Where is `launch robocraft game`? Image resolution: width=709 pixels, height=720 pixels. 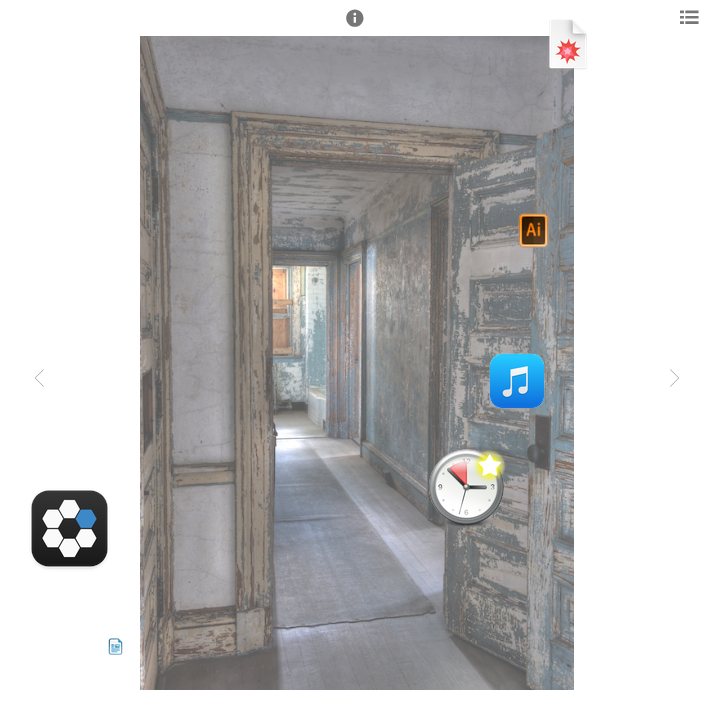
launch robocraft game is located at coordinates (69, 528).